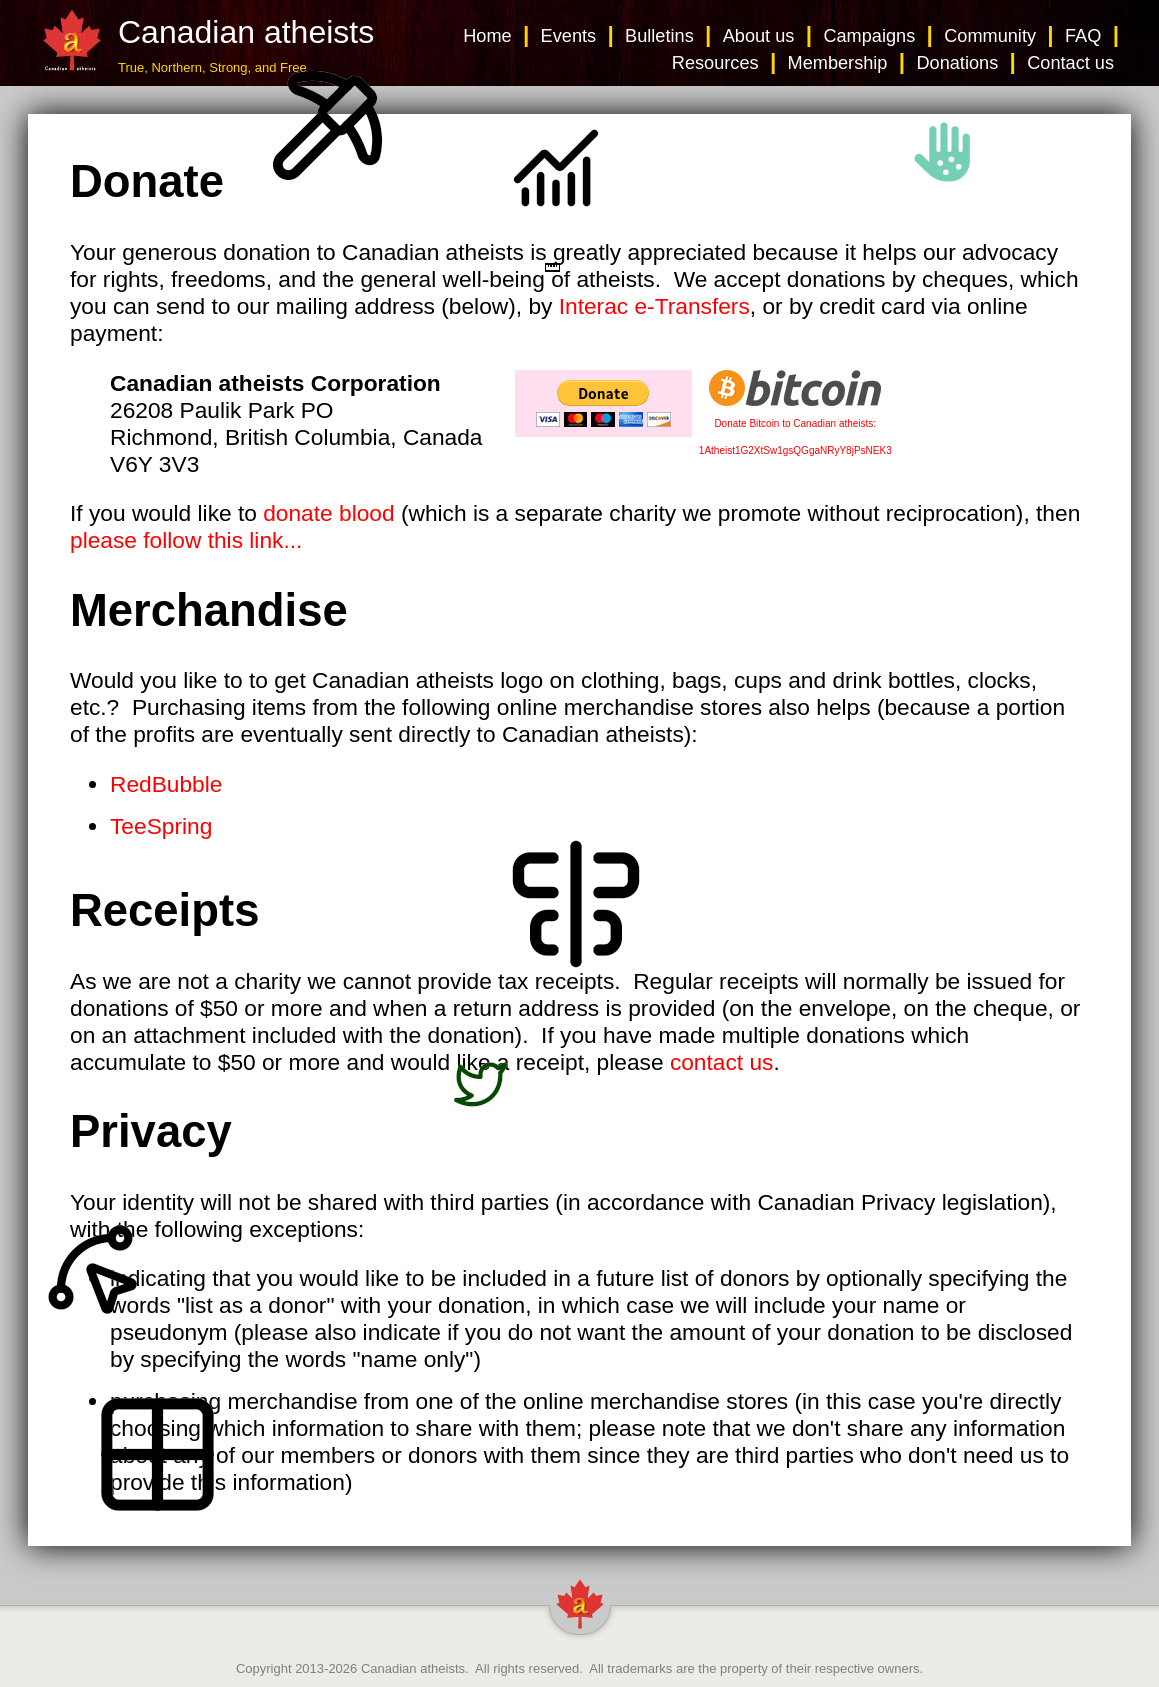  What do you see at coordinates (157, 1454) in the screenshot?
I see `switch to grid view` at bounding box center [157, 1454].